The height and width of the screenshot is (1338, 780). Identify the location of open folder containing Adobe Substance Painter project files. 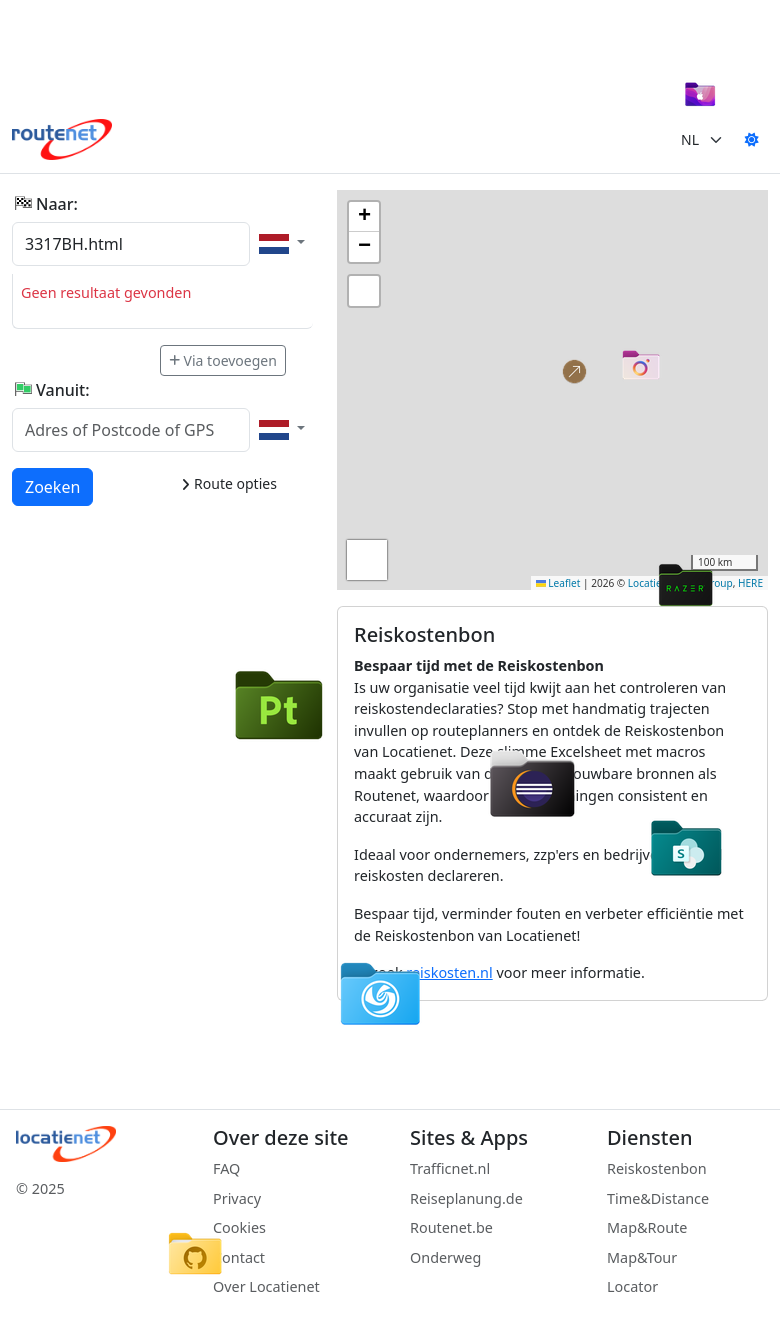
(278, 707).